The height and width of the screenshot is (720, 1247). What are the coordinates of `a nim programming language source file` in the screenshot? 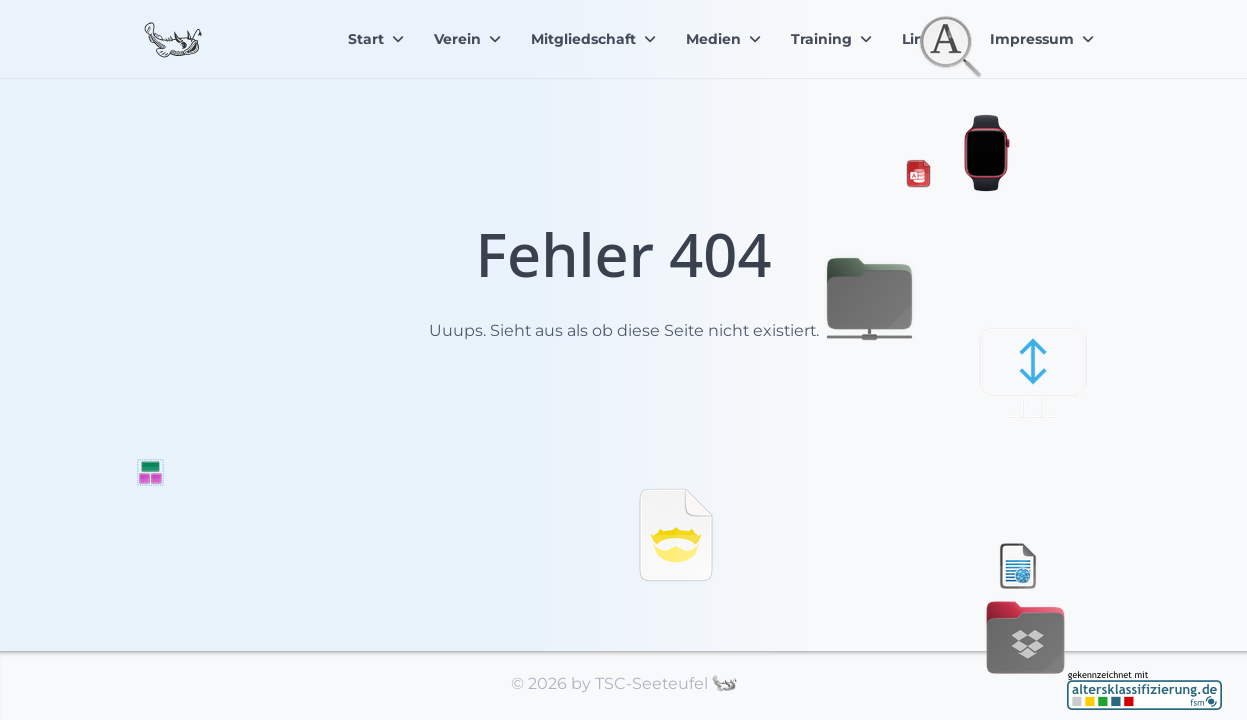 It's located at (676, 535).